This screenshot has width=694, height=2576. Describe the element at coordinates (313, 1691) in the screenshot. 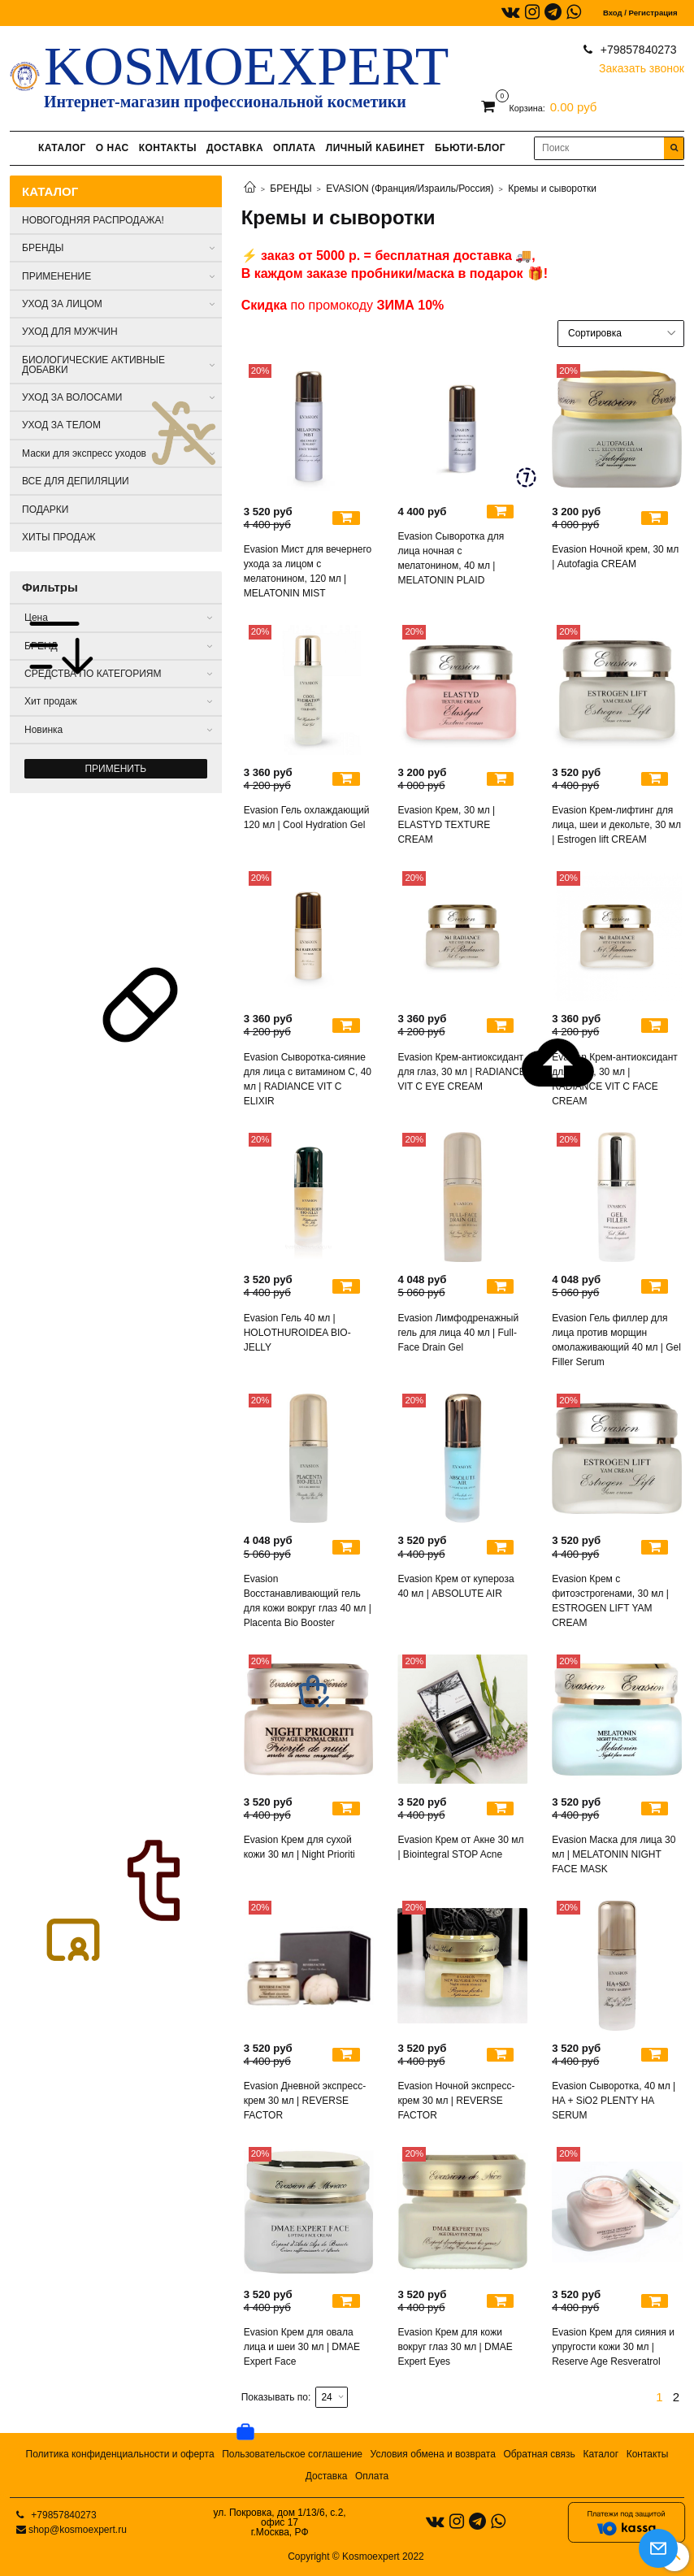

I see `view discounted items in your shopping bag` at that location.